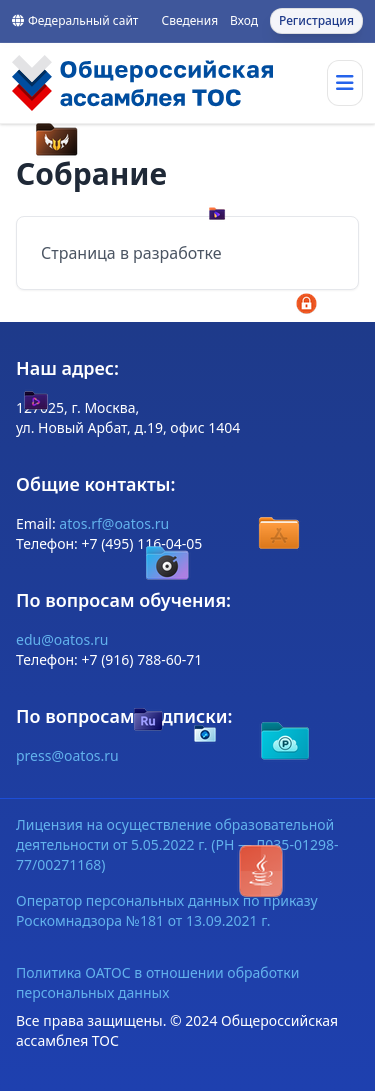  Describe the element at coordinates (205, 734) in the screenshot. I see `open microsoft iot plug and play folder` at that location.